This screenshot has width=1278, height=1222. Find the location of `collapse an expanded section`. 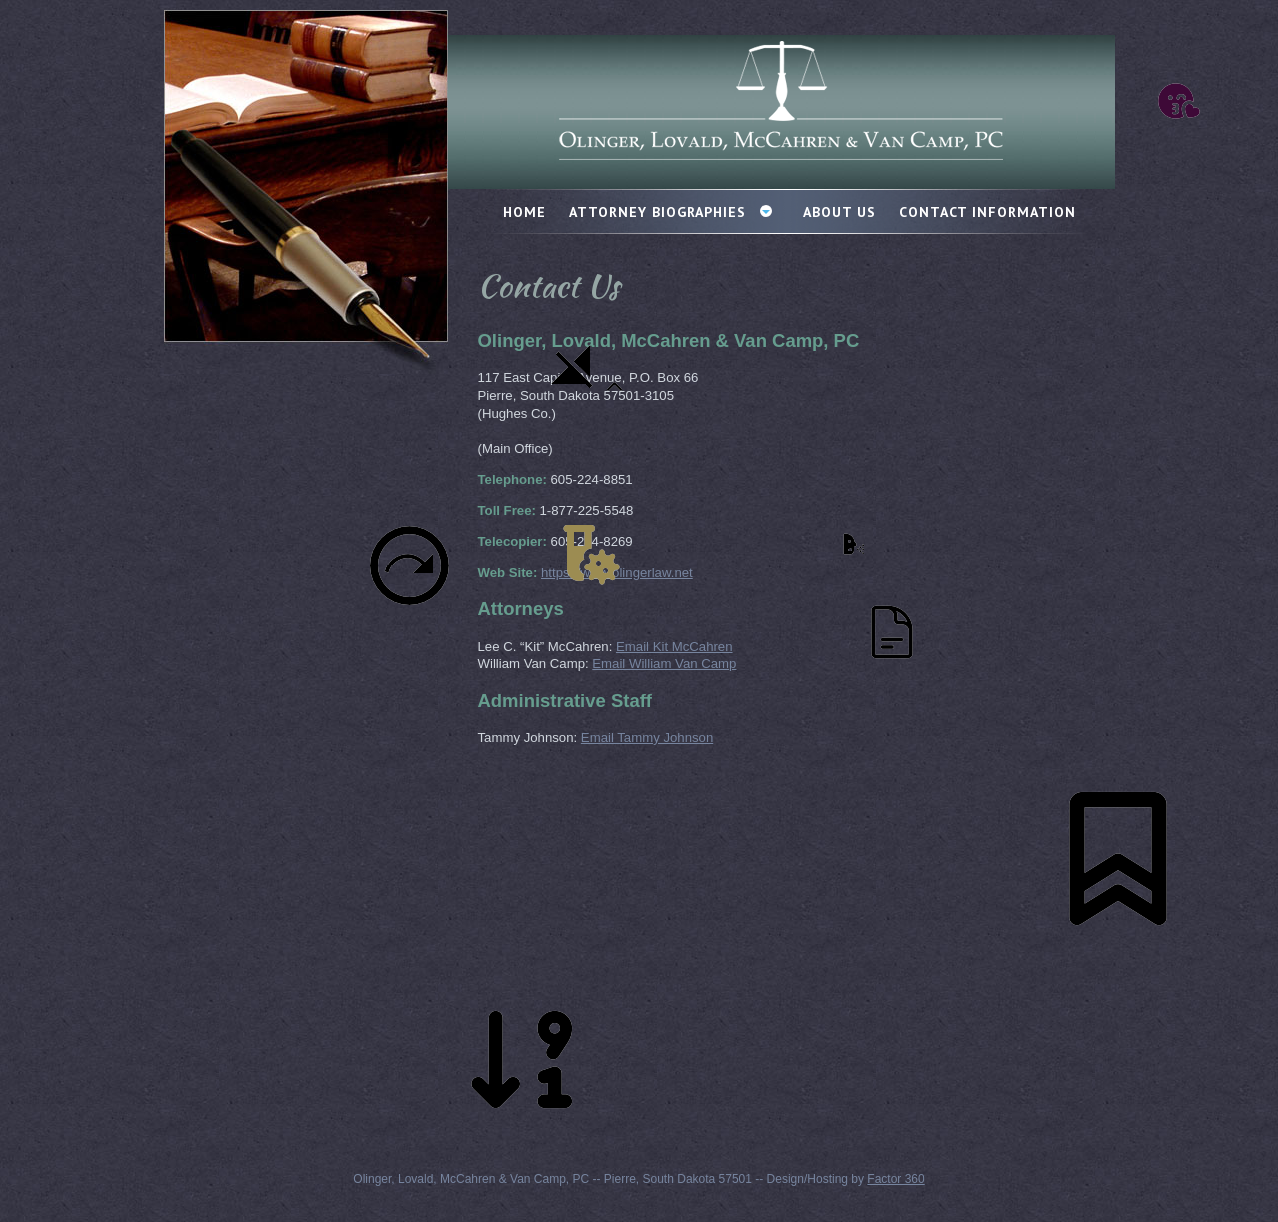

collapse an expanded section is located at coordinates (614, 386).